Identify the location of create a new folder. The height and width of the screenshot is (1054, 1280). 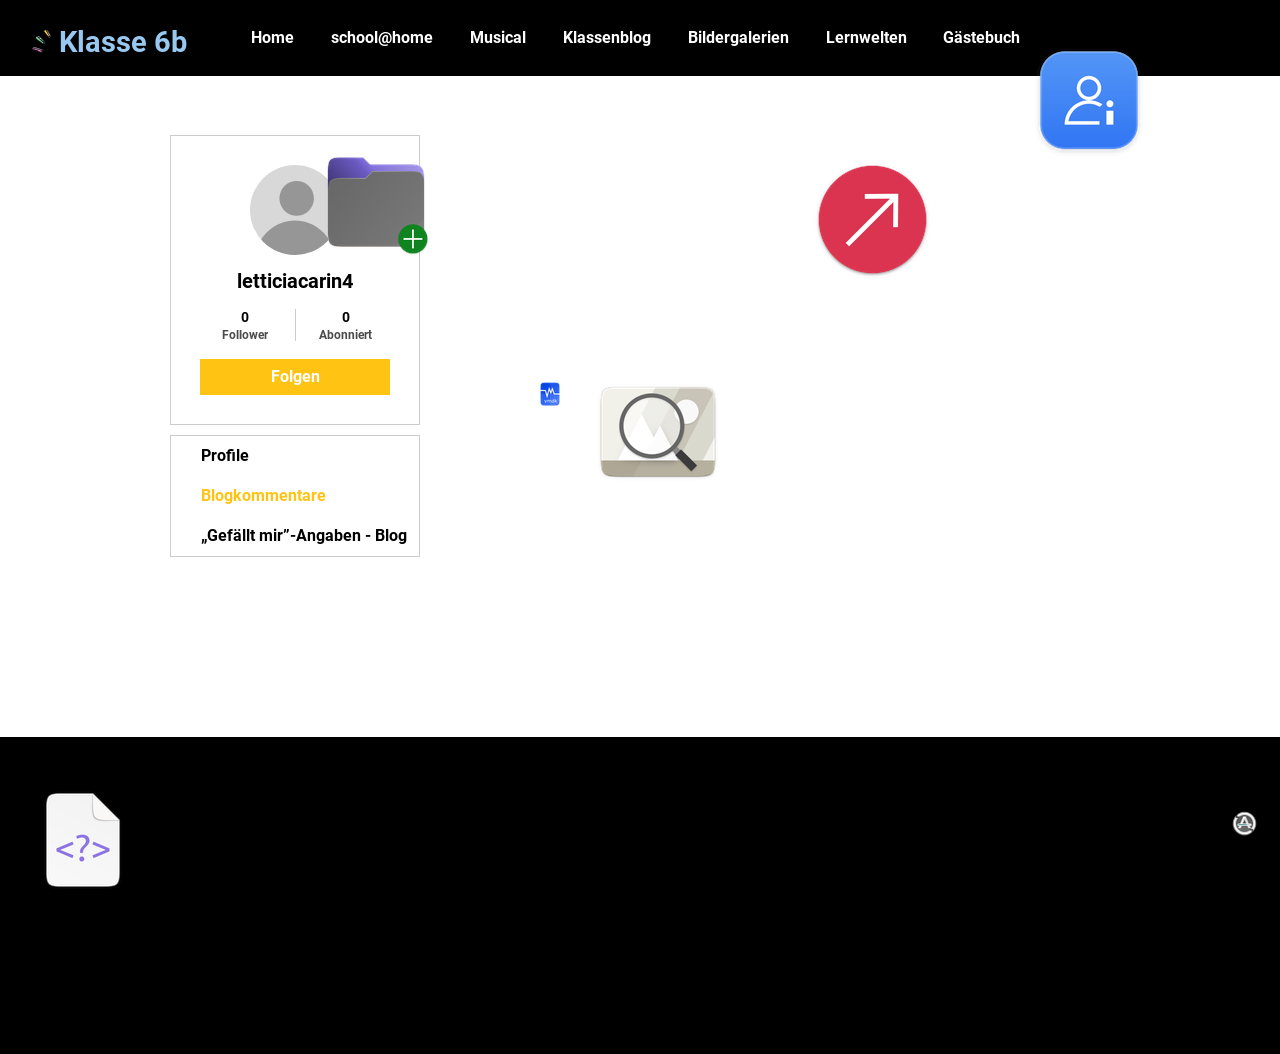
(376, 202).